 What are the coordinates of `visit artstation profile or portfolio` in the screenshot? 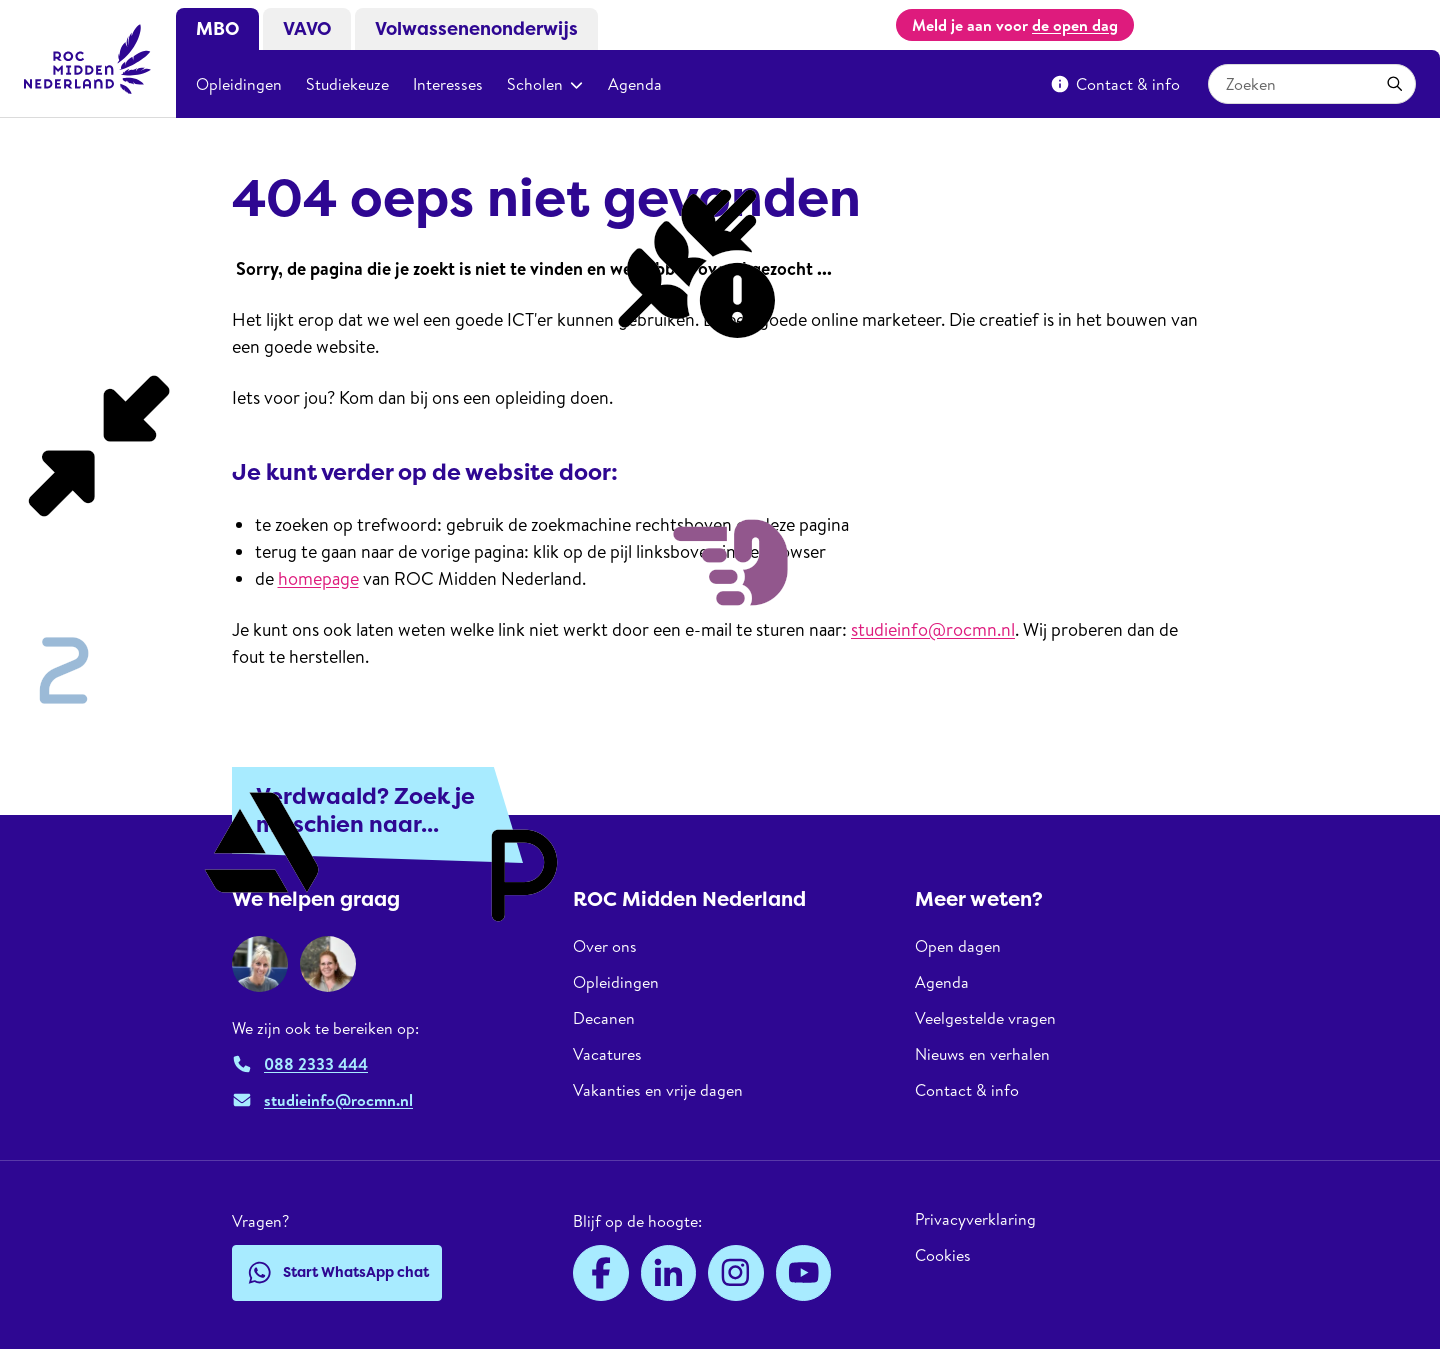 It's located at (261, 842).